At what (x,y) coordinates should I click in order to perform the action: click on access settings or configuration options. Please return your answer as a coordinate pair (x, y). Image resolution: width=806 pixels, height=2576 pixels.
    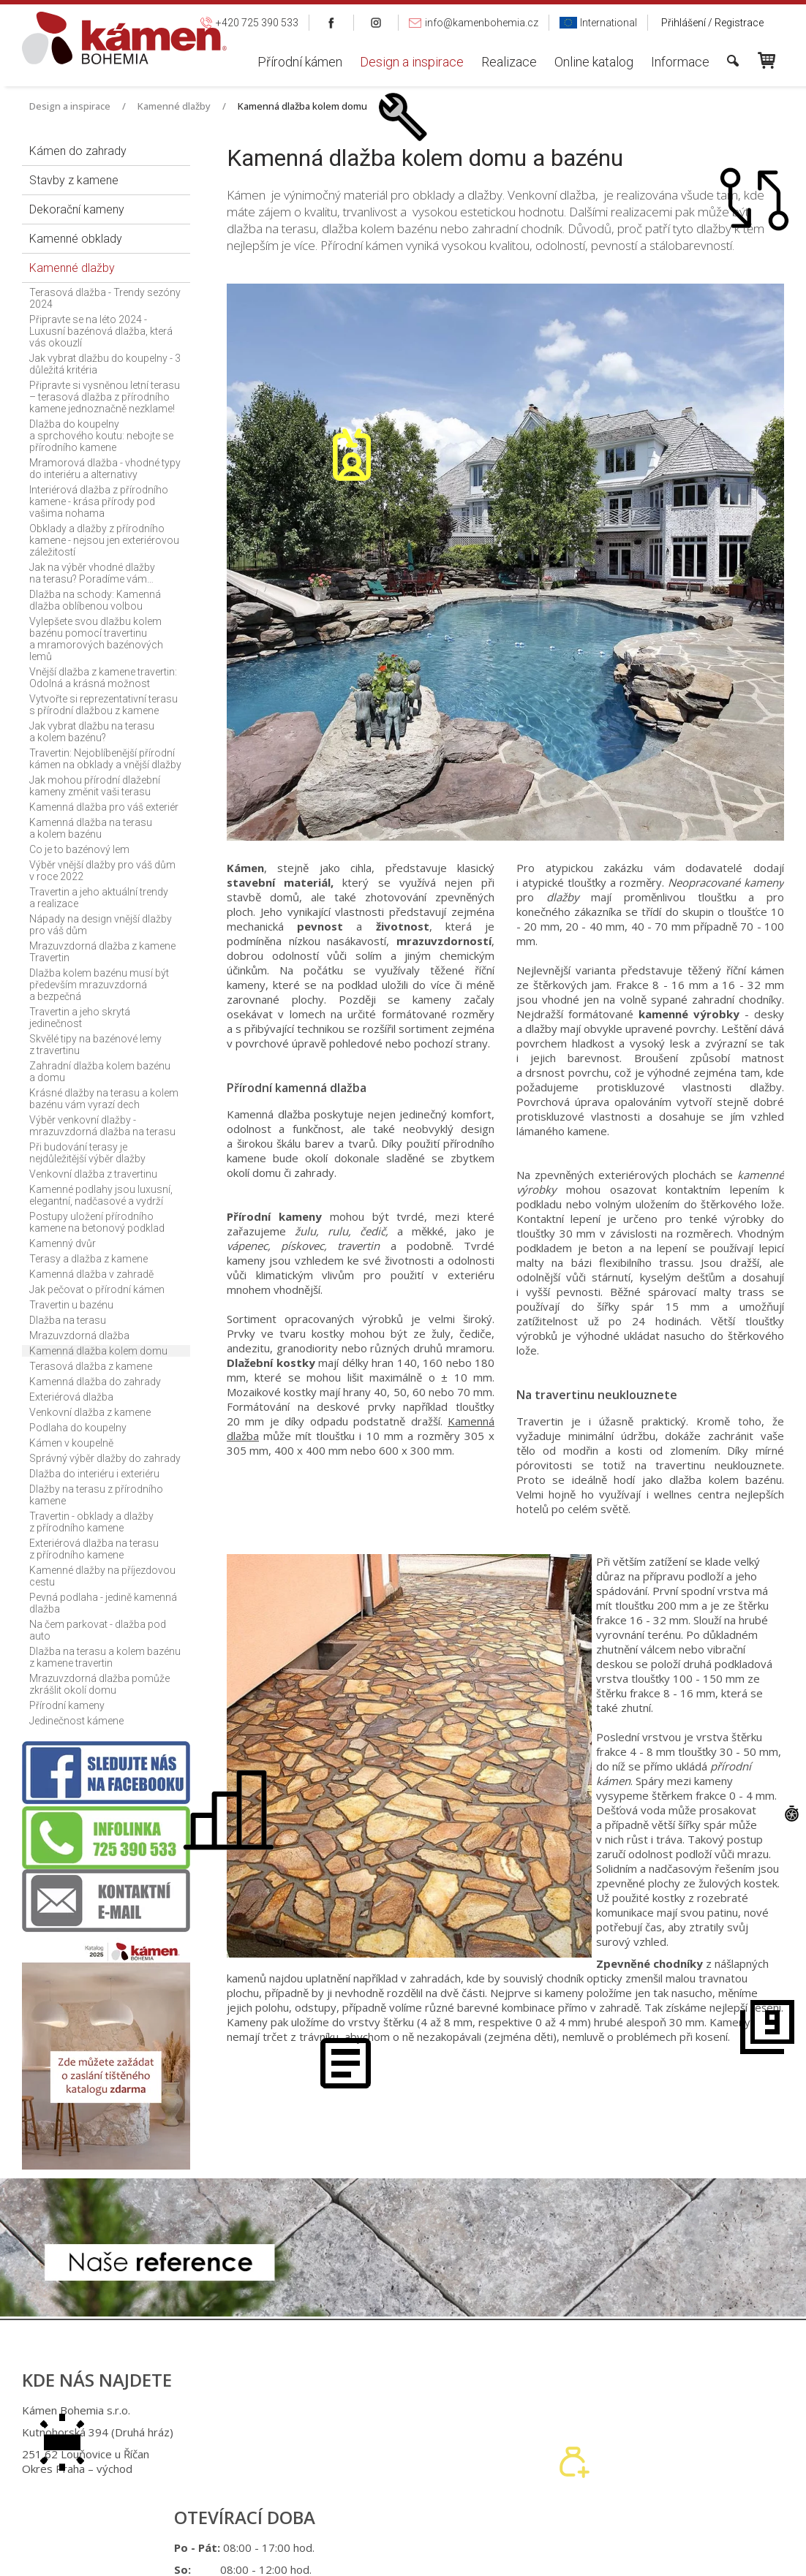
    Looking at the image, I should click on (403, 117).